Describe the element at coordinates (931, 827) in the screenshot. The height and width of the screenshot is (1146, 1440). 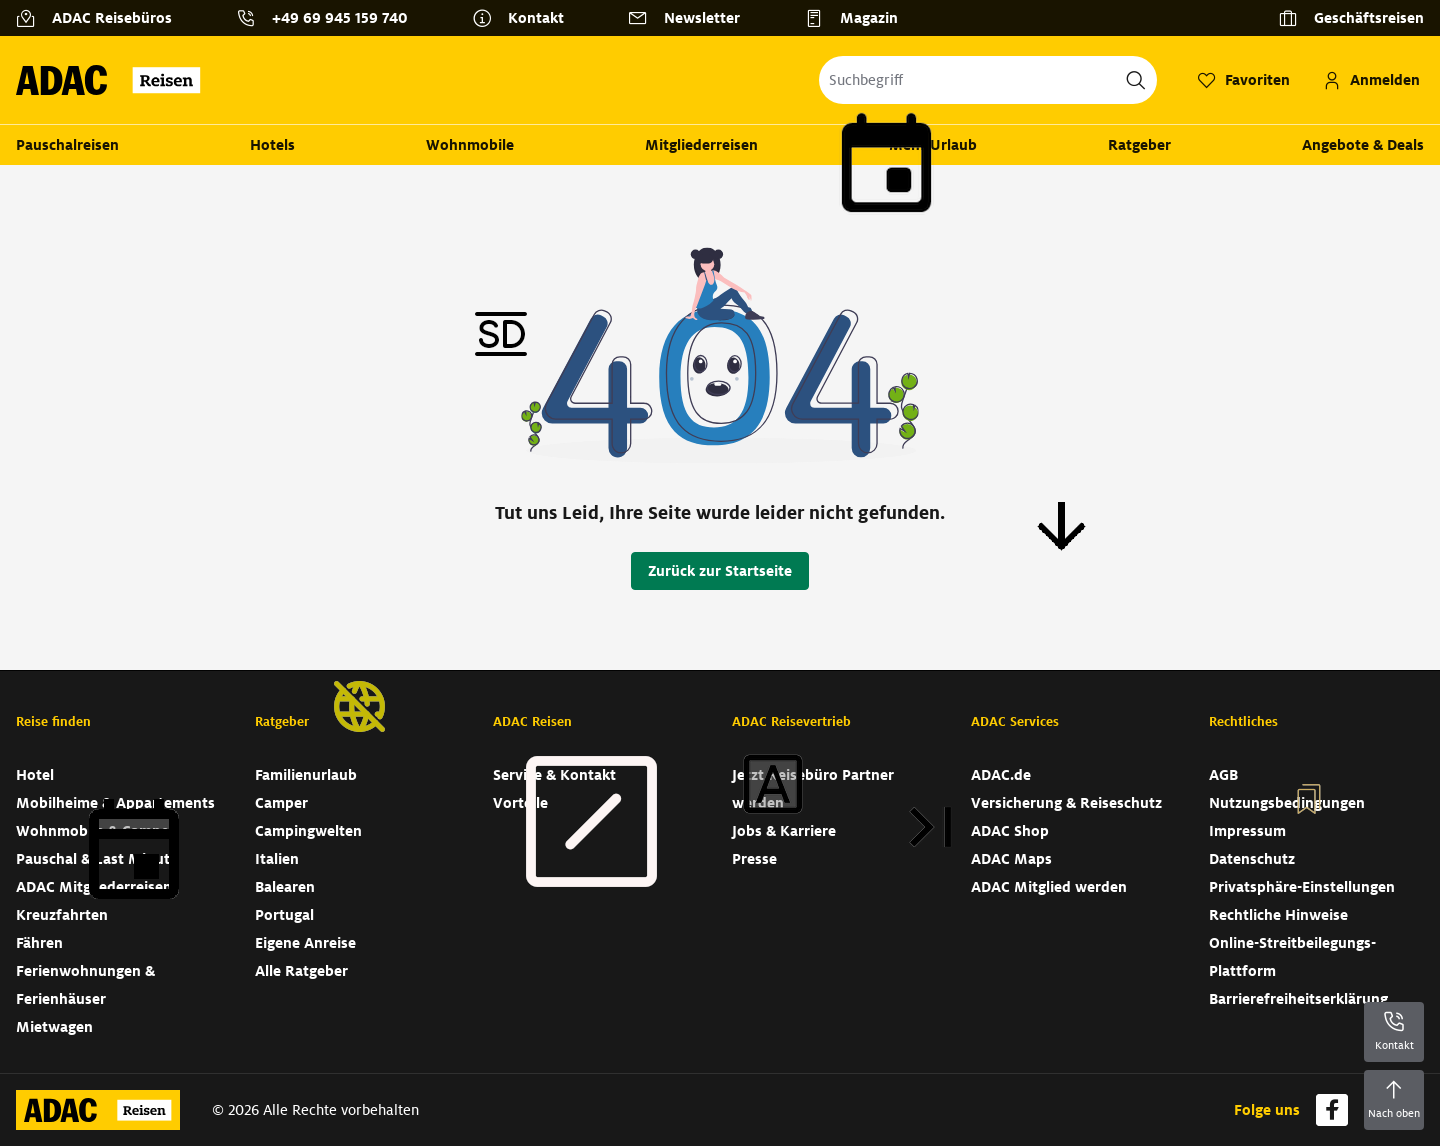
I see `go to the last page` at that location.